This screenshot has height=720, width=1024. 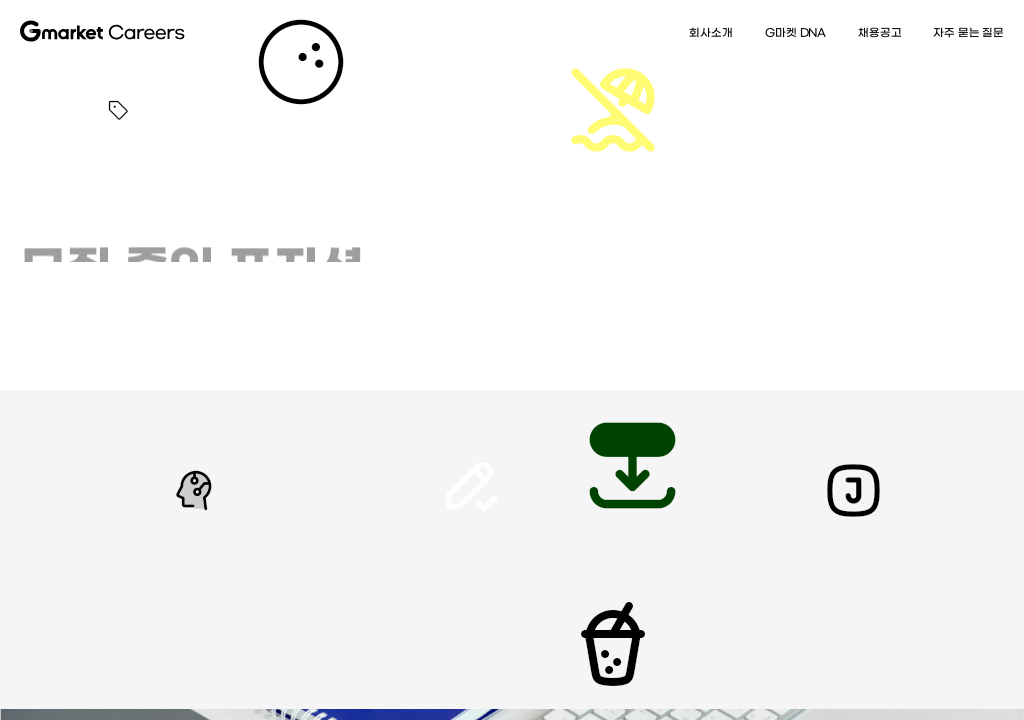 I want to click on move element to bottom of layout, so click(x=632, y=465).